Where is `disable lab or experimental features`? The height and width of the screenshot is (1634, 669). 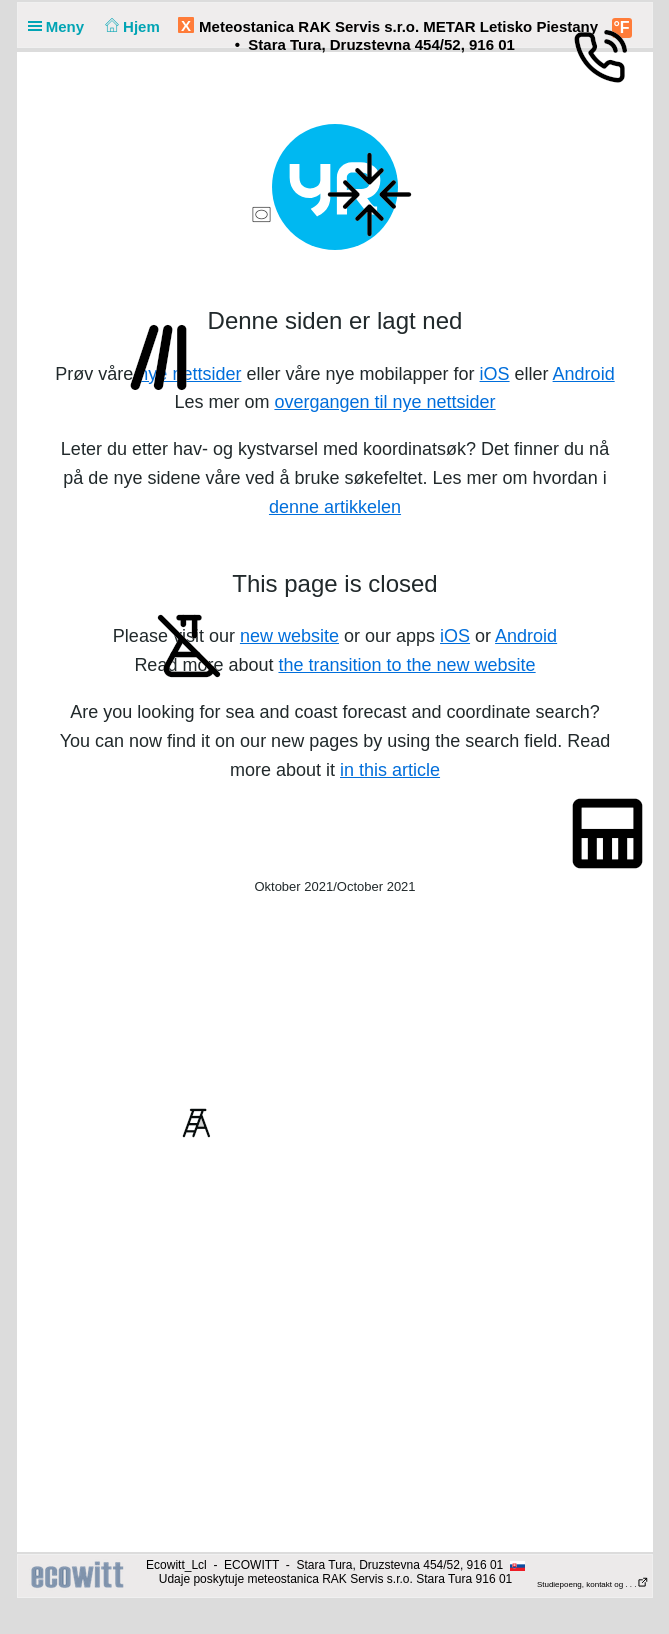 disable lab or experimental features is located at coordinates (189, 646).